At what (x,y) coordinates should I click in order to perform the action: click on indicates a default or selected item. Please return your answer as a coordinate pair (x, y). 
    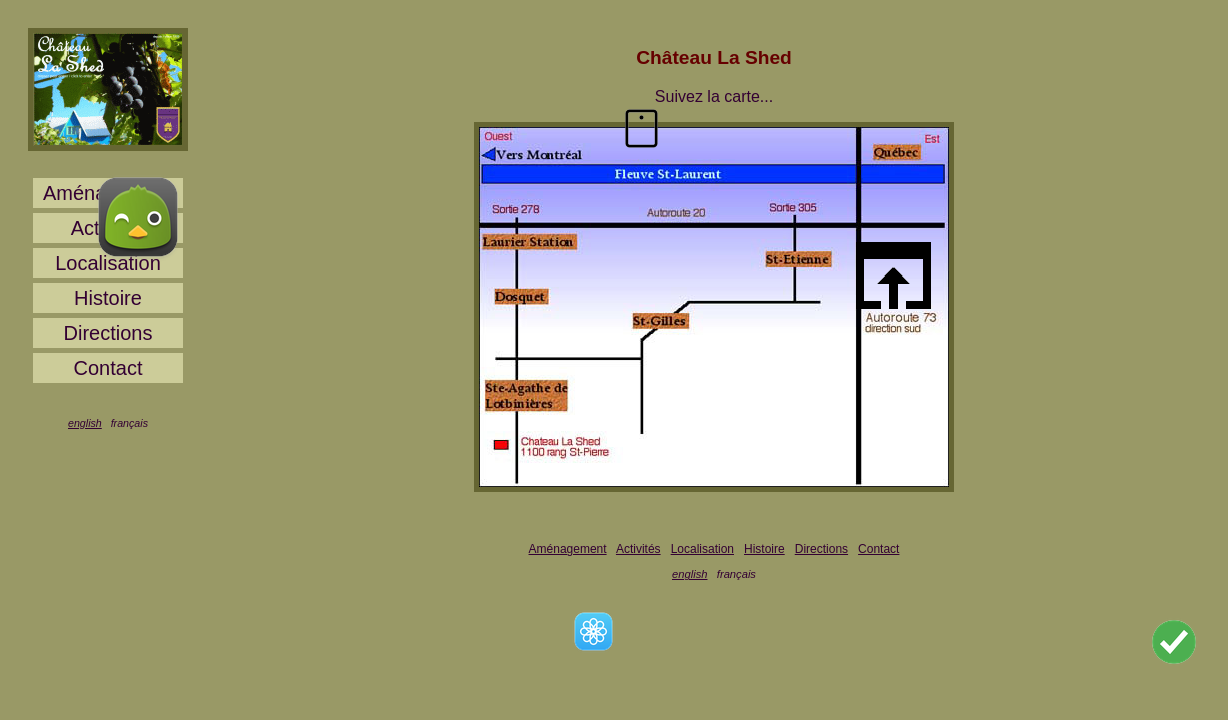
    Looking at the image, I should click on (1174, 642).